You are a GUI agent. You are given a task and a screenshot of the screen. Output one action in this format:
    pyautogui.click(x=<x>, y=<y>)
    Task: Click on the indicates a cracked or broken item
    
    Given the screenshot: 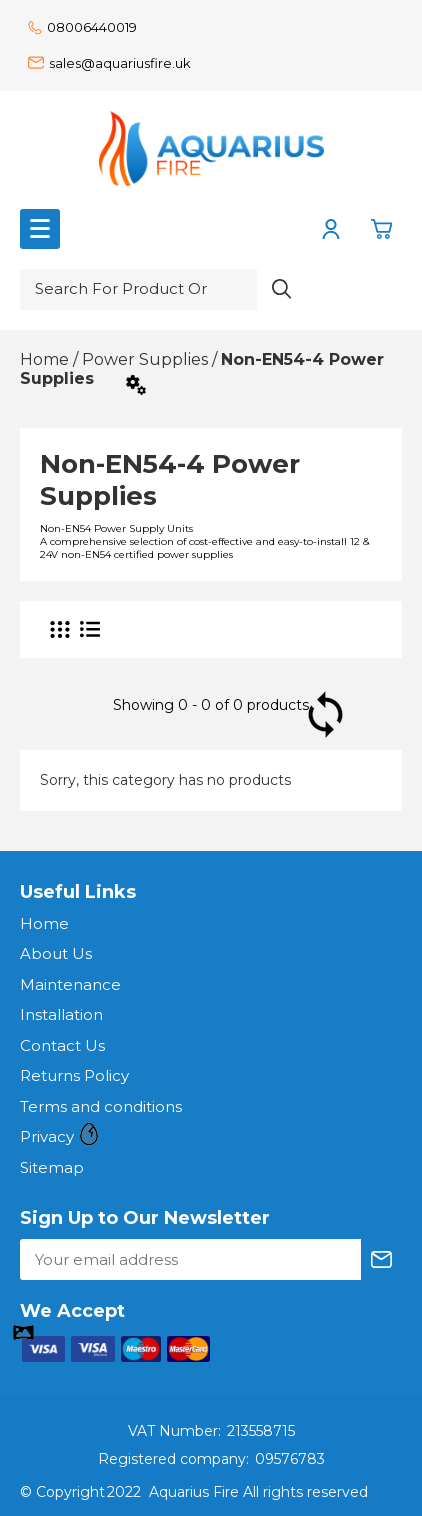 What is the action you would take?
    pyautogui.click(x=89, y=1134)
    